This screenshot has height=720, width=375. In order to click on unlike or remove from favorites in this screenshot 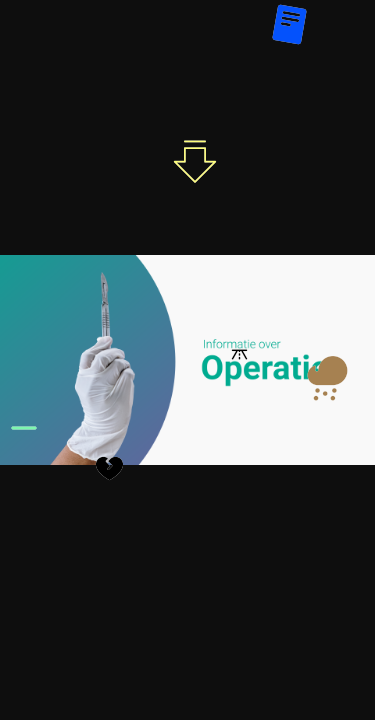, I will do `click(109, 467)`.